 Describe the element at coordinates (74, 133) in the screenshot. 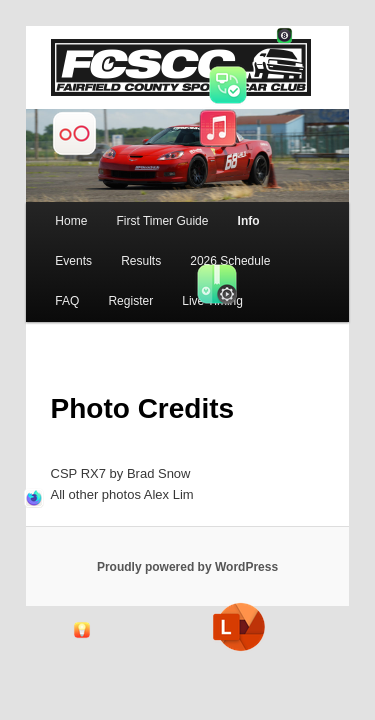

I see `launch genymotion android emulator` at that location.